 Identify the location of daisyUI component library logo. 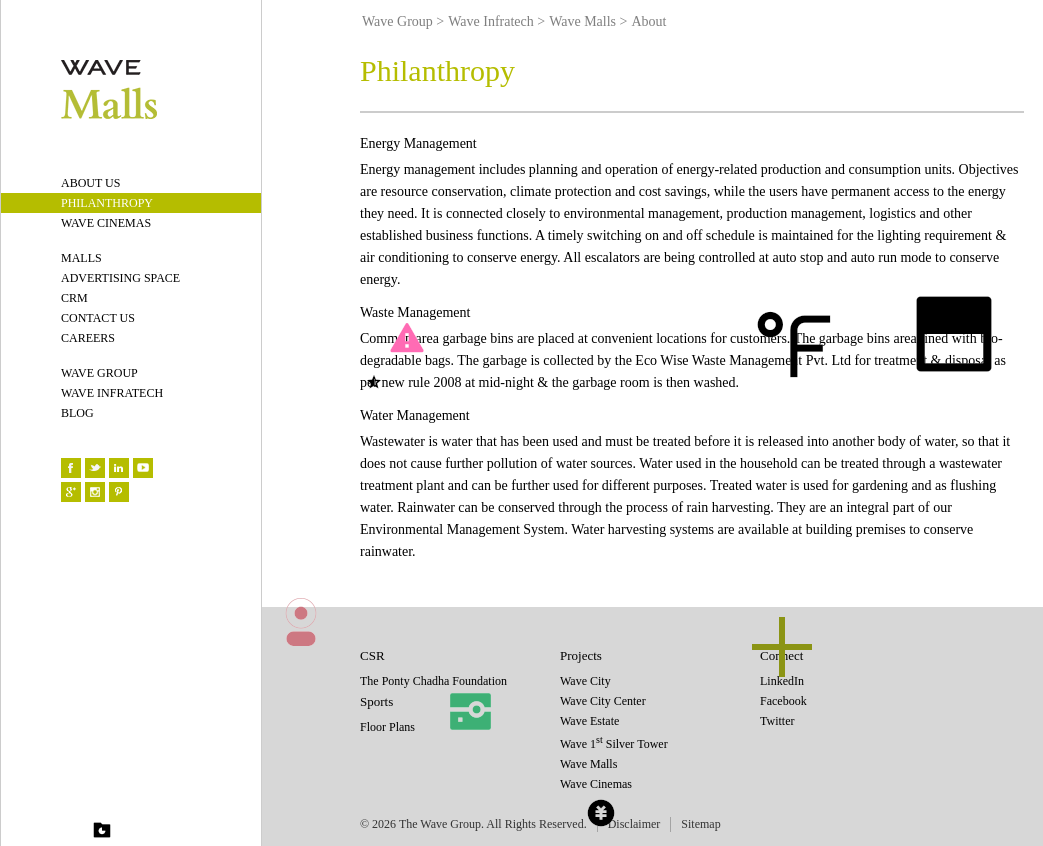
(301, 622).